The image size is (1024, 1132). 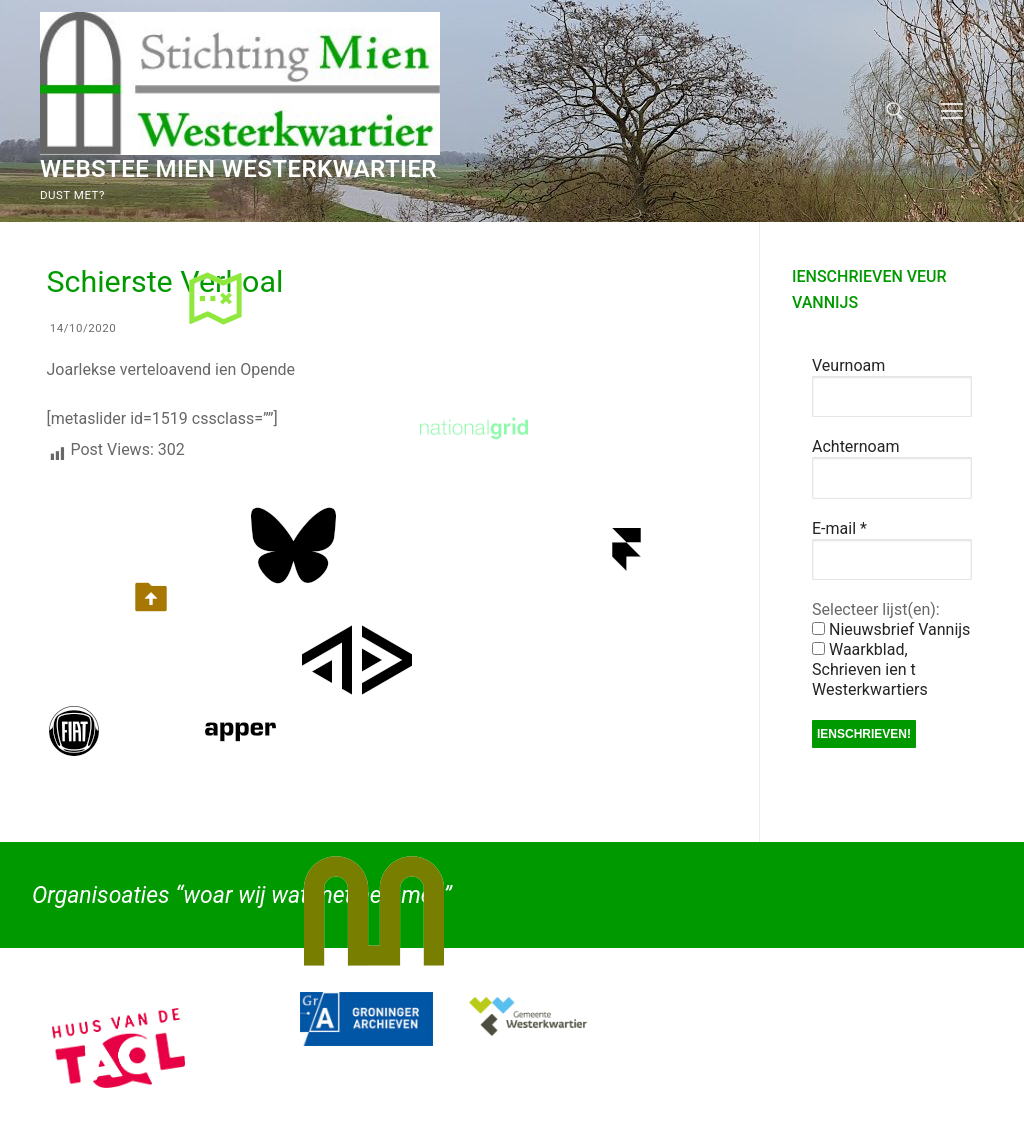 I want to click on open mural collaborative workspace app, so click(x=374, y=911).